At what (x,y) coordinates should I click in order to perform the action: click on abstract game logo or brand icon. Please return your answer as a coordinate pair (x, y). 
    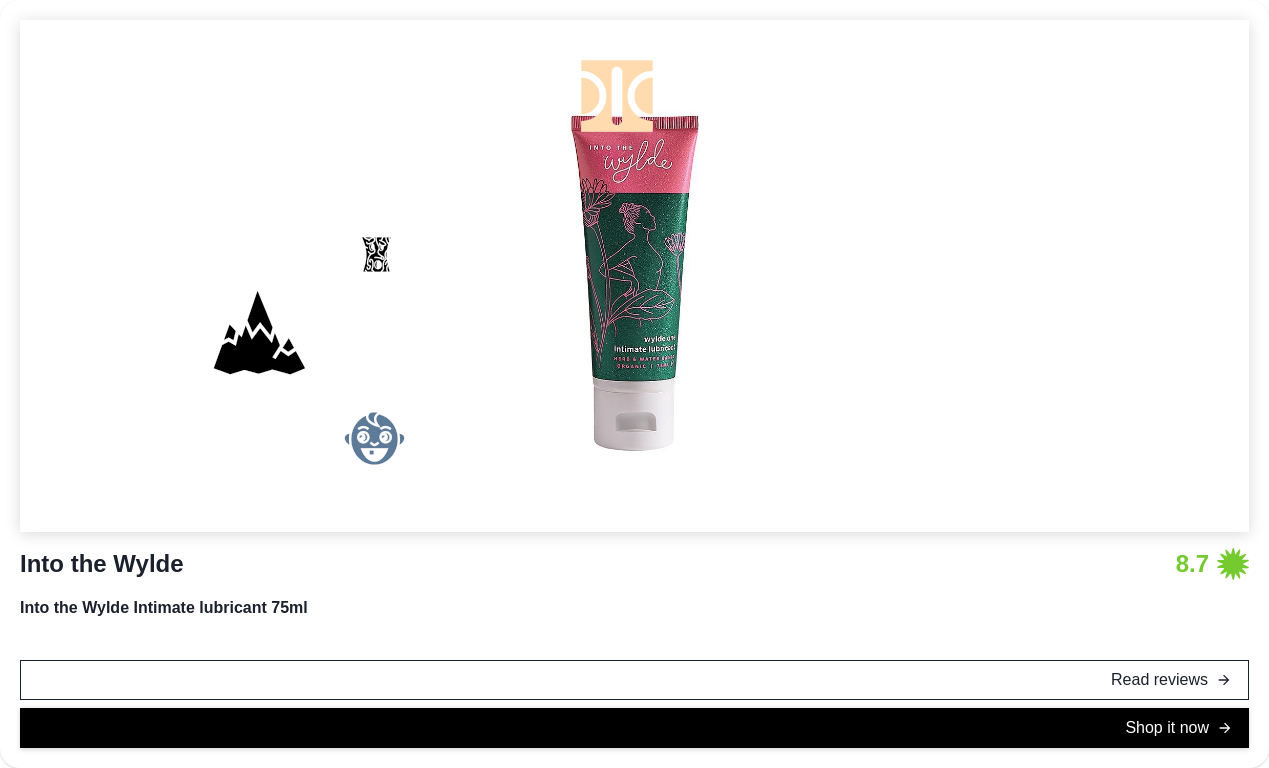
    Looking at the image, I should click on (617, 96).